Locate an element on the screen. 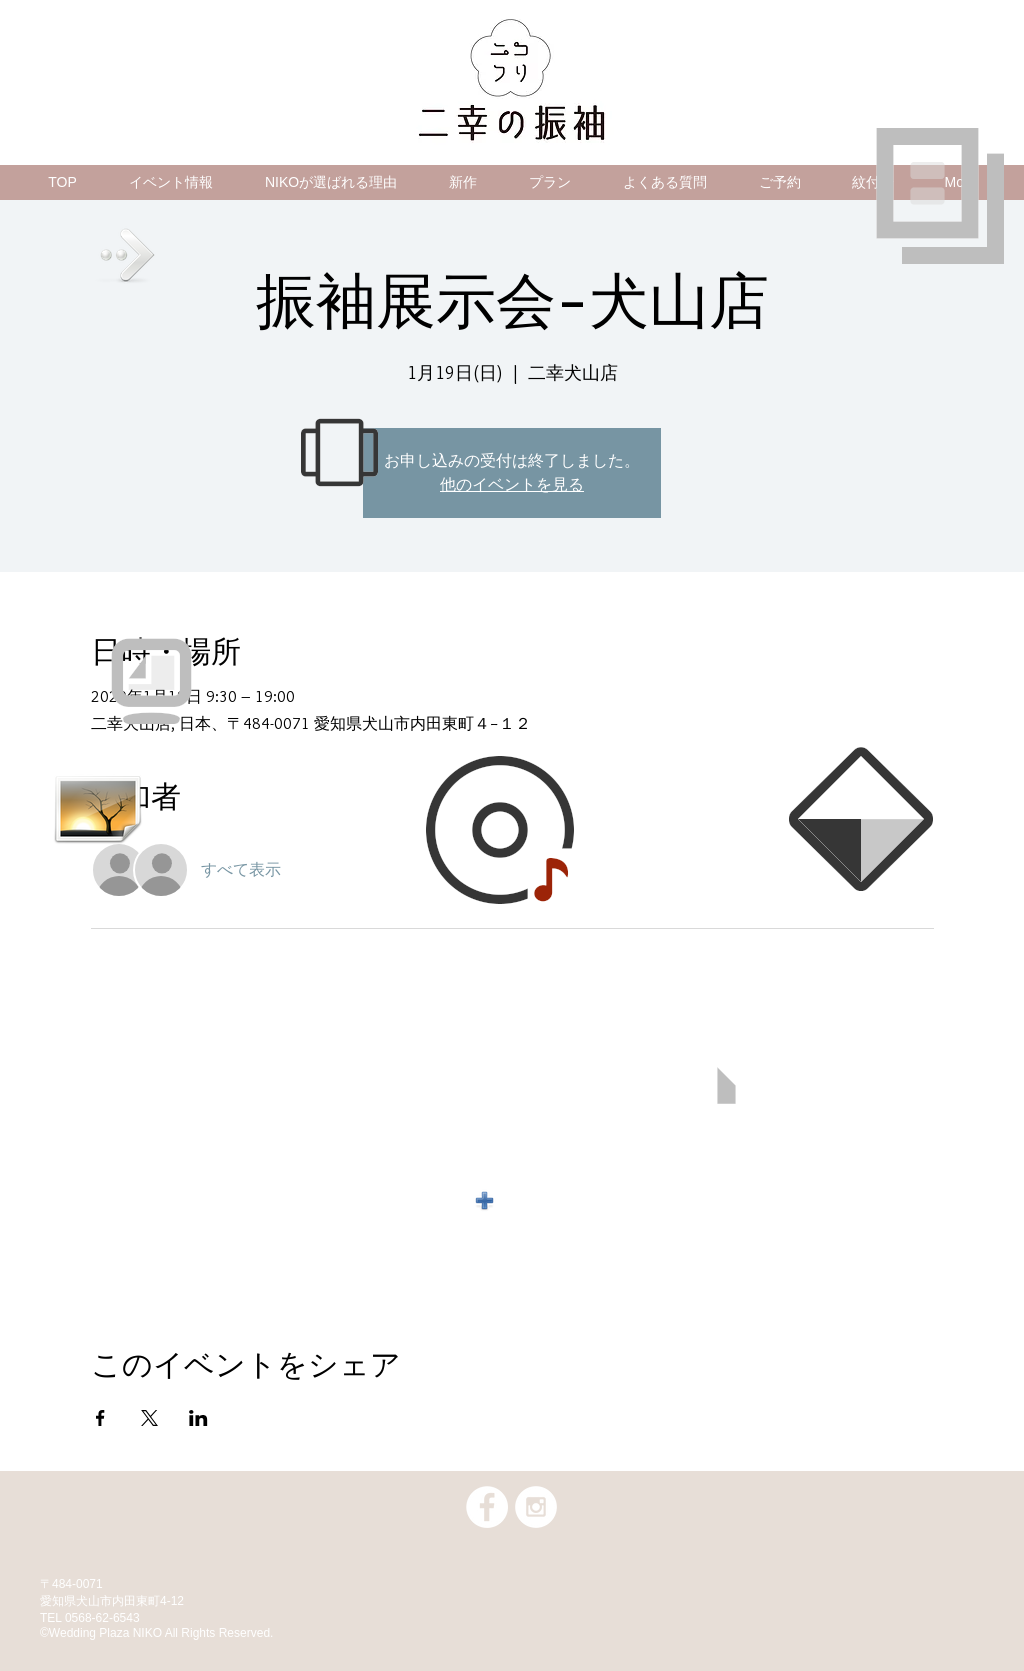 The width and height of the screenshot is (1024, 1671). audio CD or music disc is located at coordinates (500, 830).